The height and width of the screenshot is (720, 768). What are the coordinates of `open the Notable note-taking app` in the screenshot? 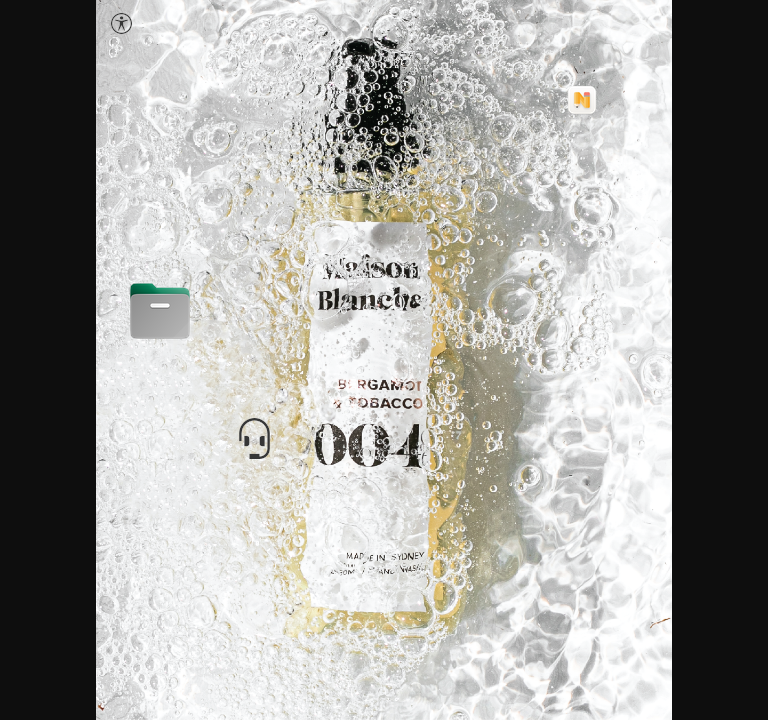 It's located at (582, 100).